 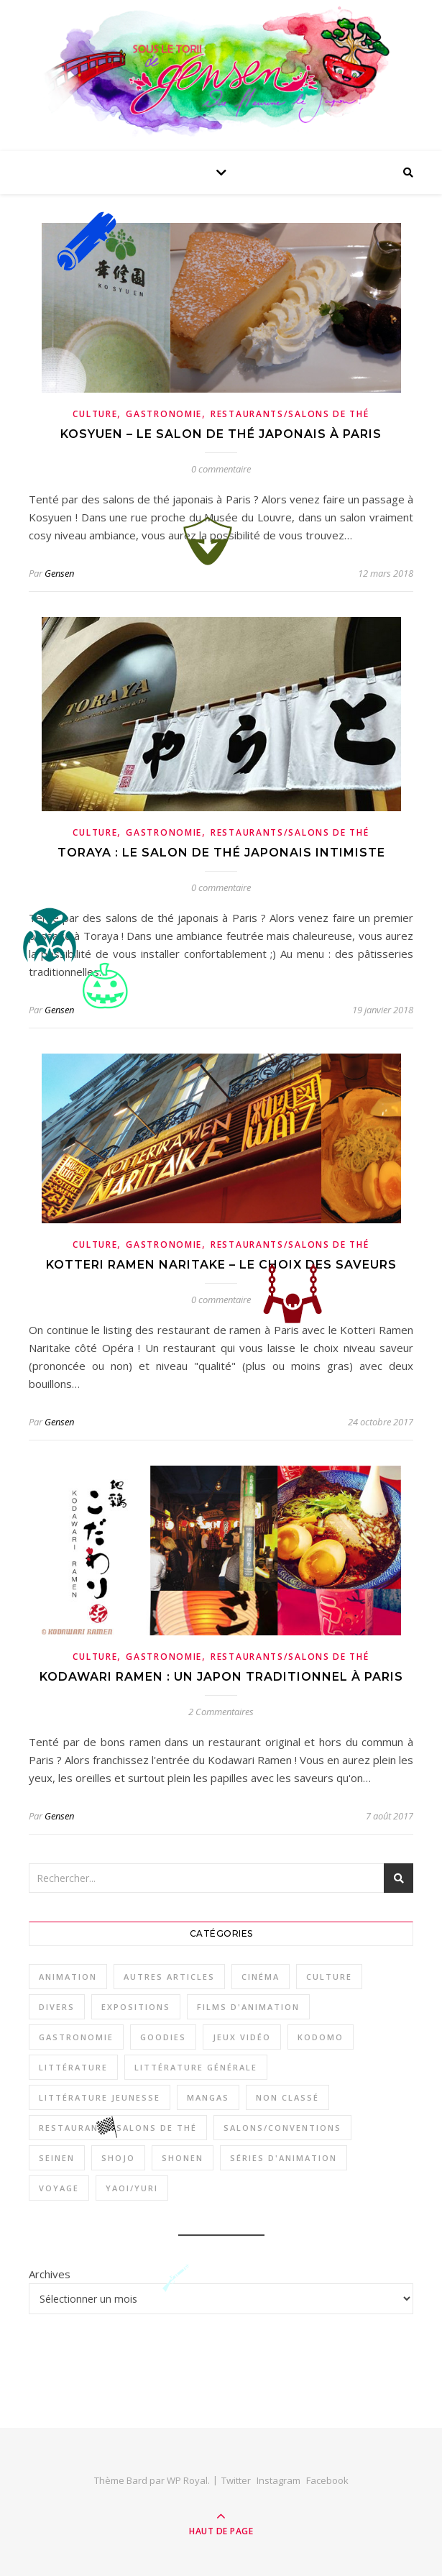 What do you see at coordinates (208, 541) in the screenshot?
I see `indicates armor or defense has been reduced` at bounding box center [208, 541].